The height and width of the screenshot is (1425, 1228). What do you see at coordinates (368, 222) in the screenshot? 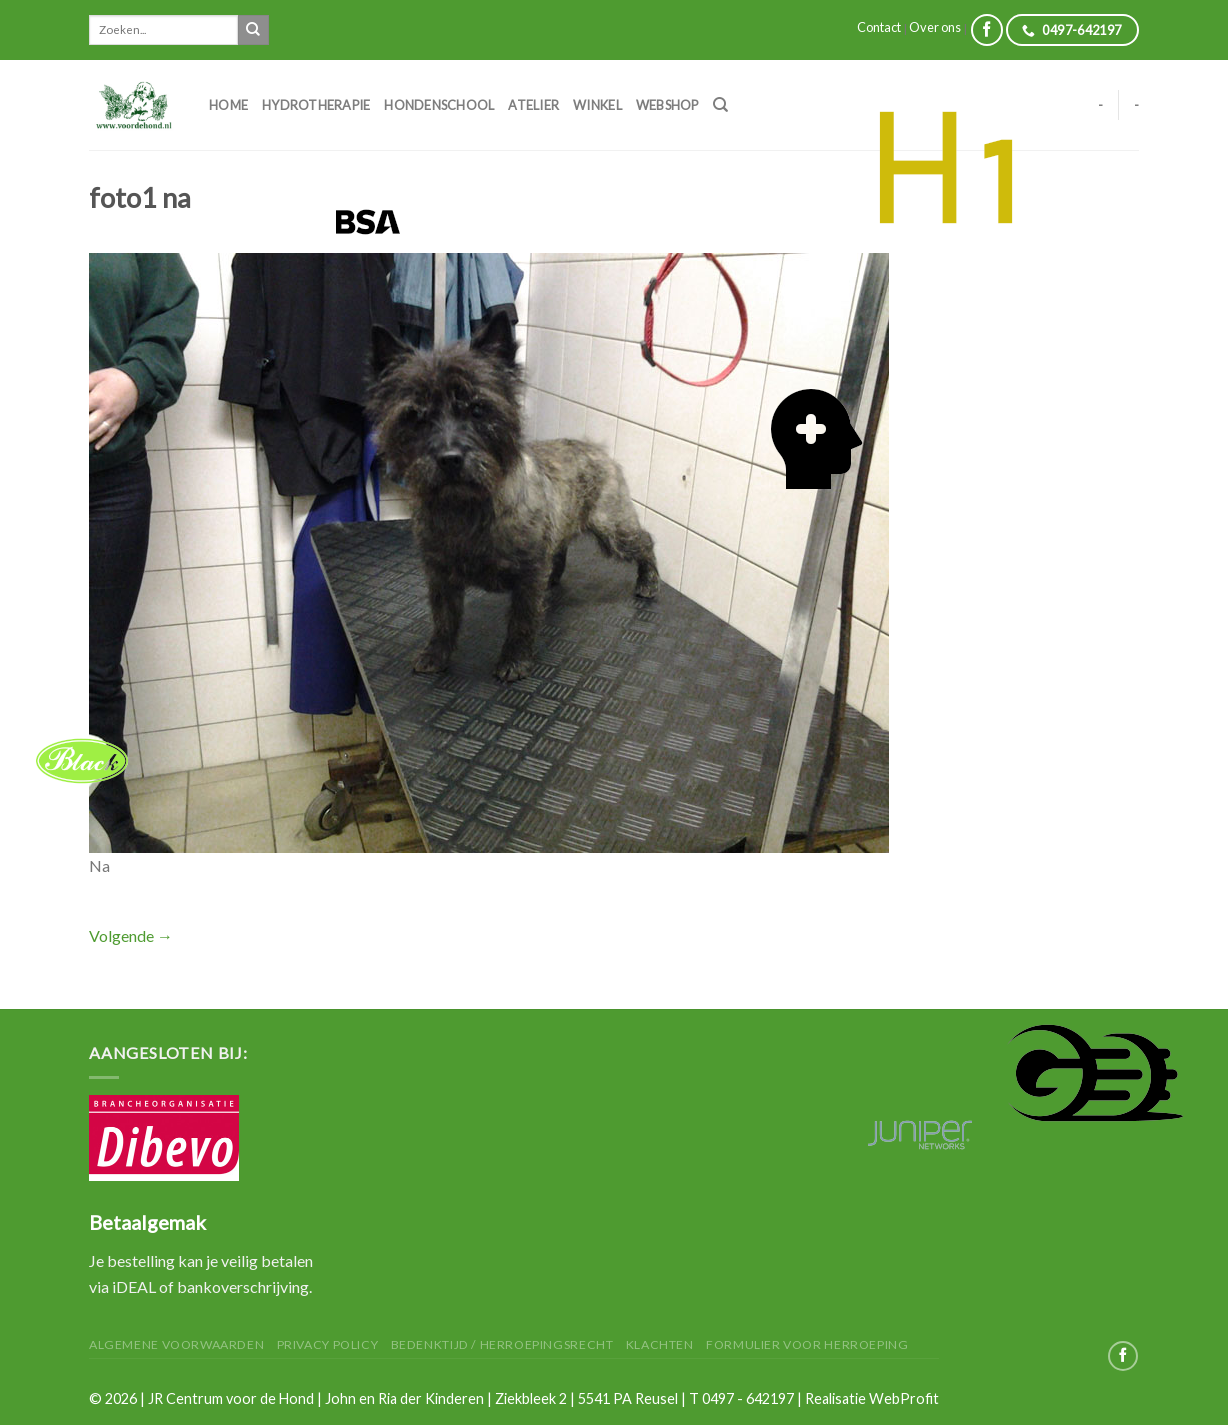
I see `buysellads company logo` at bounding box center [368, 222].